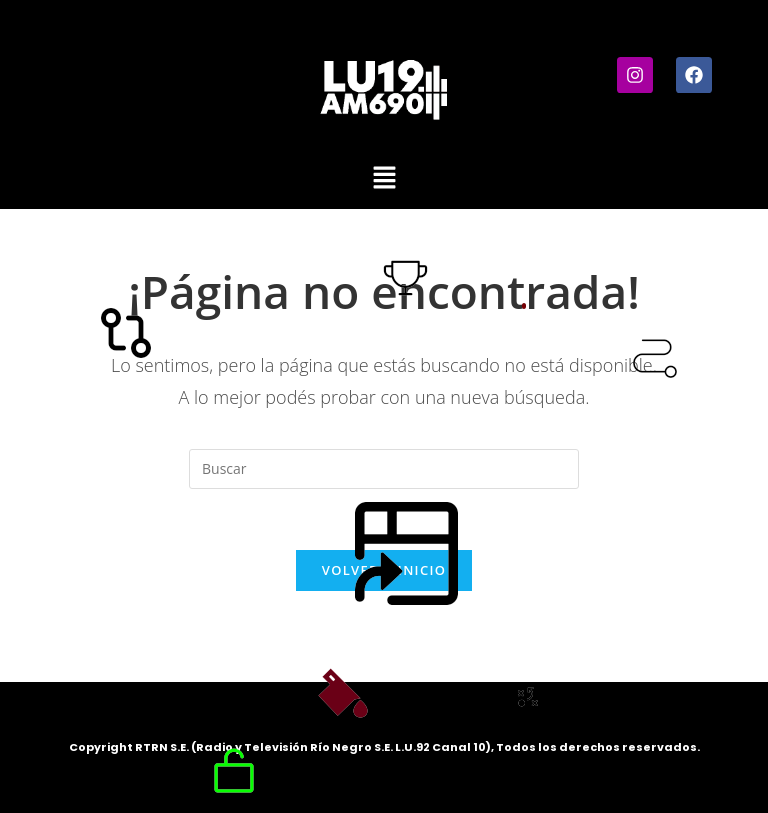 Image resolution: width=768 pixels, height=813 pixels. What do you see at coordinates (527, 697) in the screenshot?
I see `view game plan or strategy options` at bounding box center [527, 697].